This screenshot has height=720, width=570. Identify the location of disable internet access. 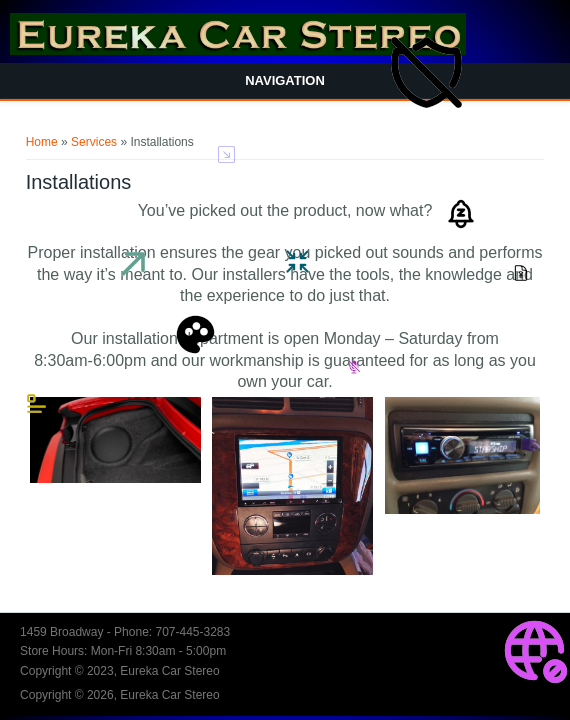
(534, 650).